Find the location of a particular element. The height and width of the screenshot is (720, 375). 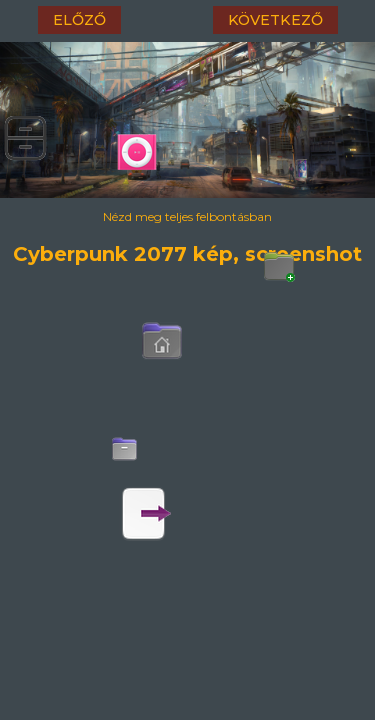

open the file manager application is located at coordinates (124, 448).